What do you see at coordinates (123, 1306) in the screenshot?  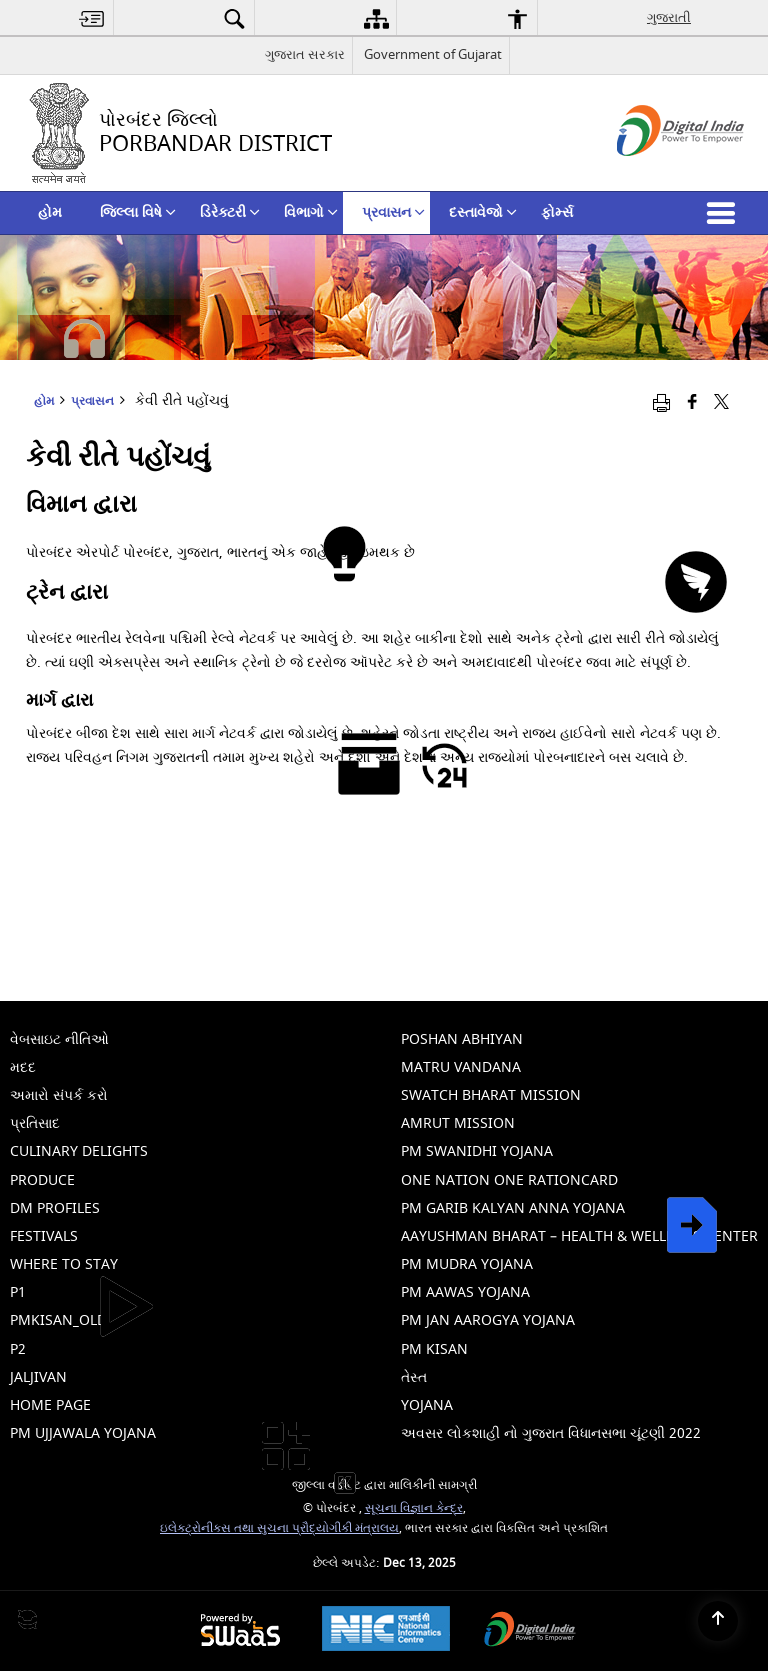 I see `play media or video content` at bounding box center [123, 1306].